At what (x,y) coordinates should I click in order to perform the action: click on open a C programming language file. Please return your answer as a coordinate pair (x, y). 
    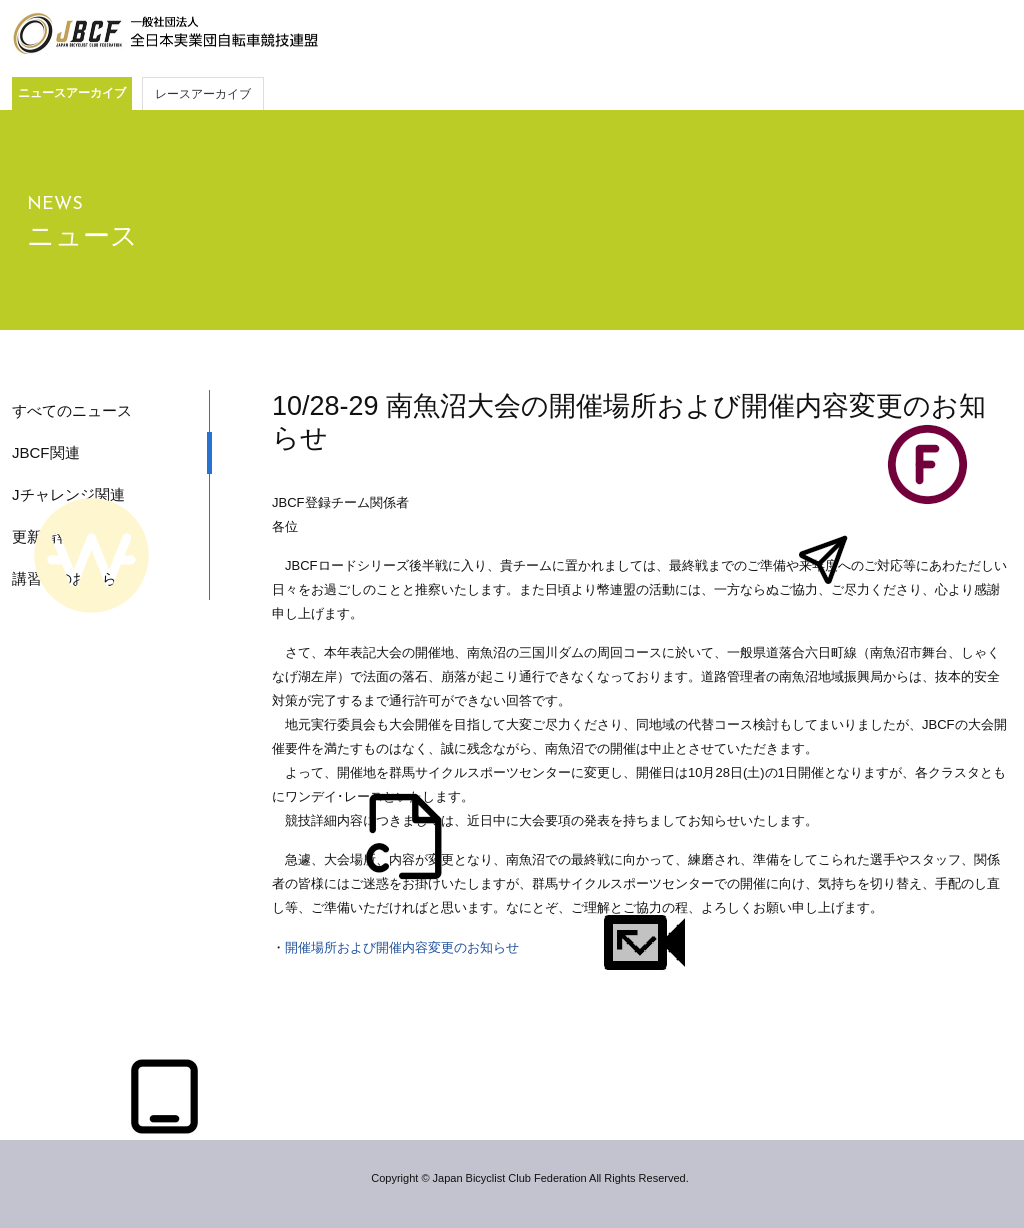
    Looking at the image, I should click on (405, 836).